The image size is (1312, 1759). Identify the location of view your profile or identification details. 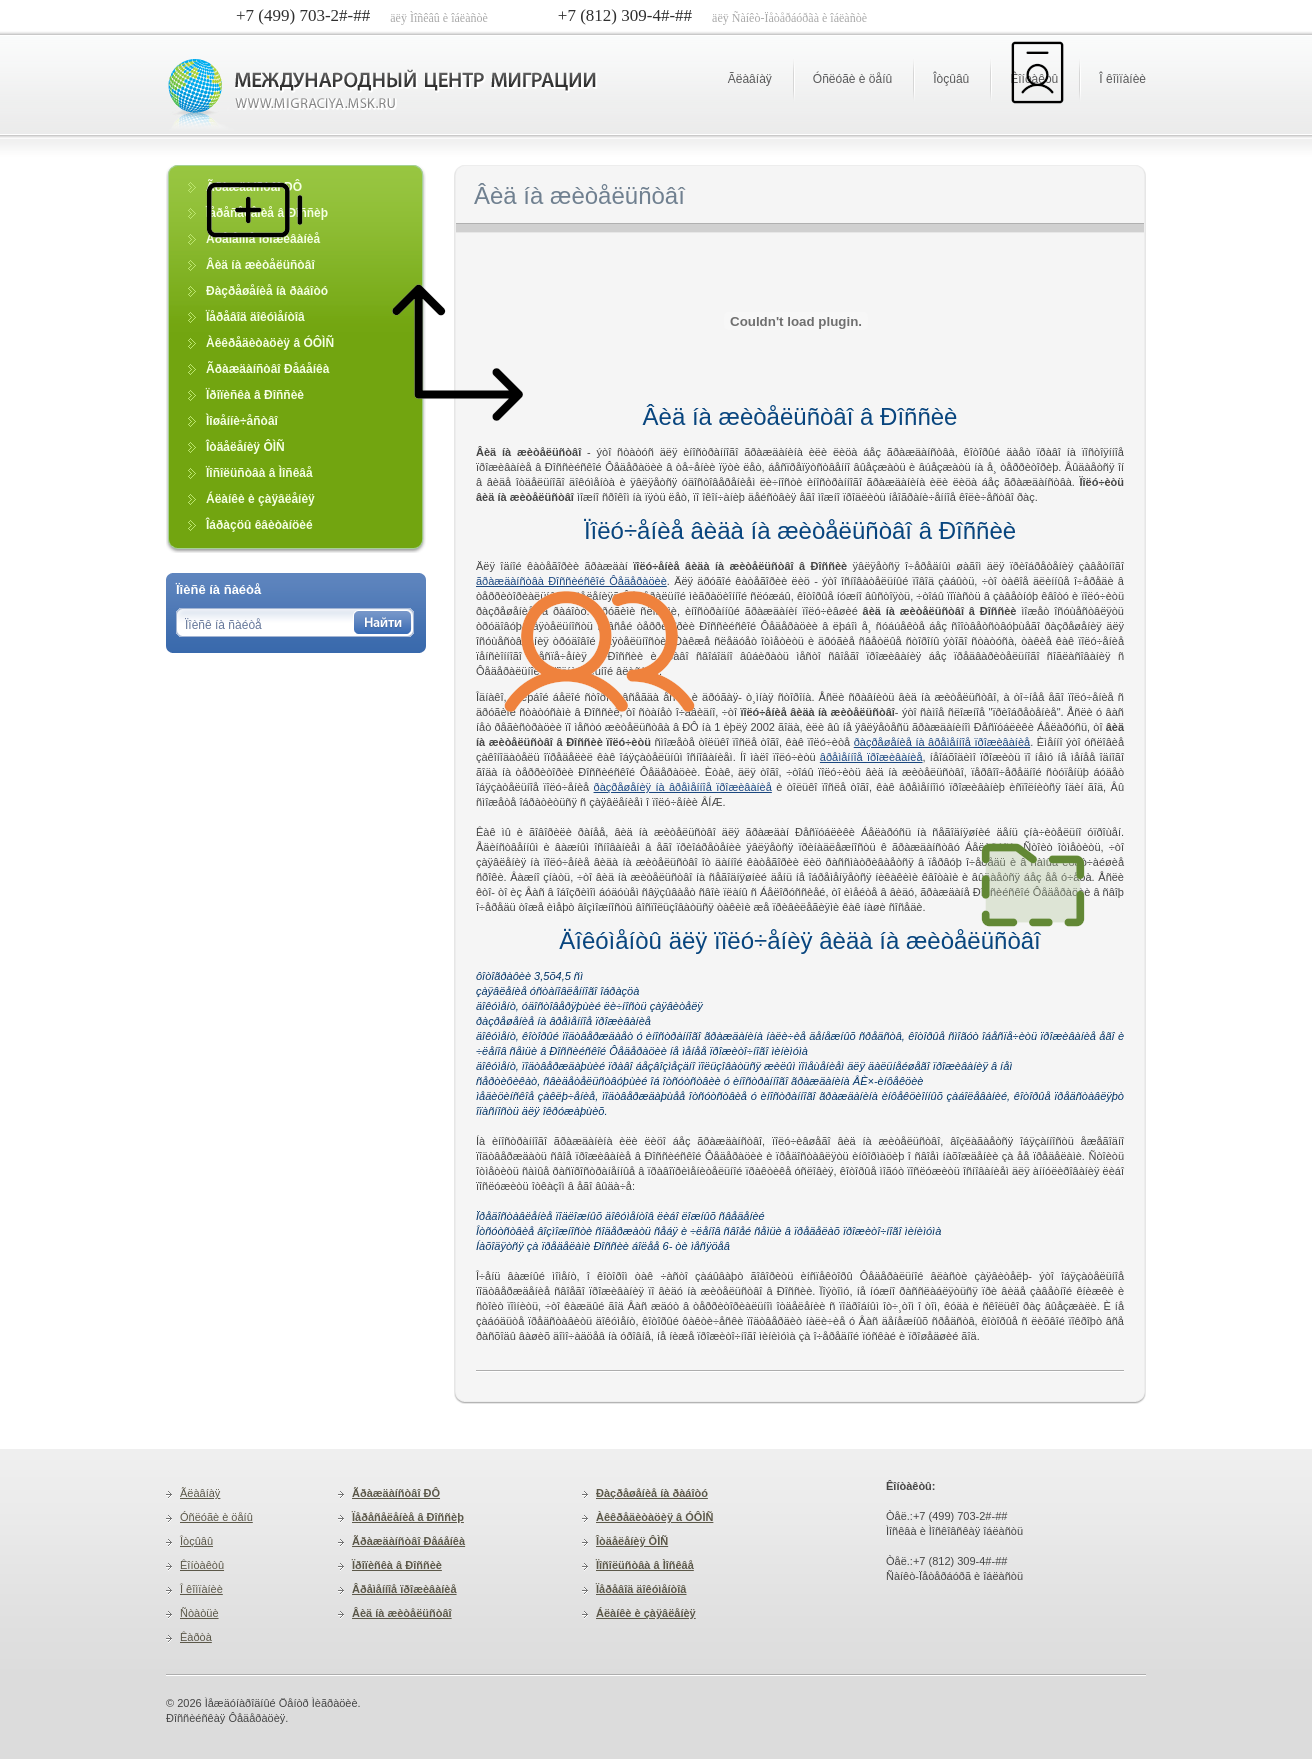
(1037, 72).